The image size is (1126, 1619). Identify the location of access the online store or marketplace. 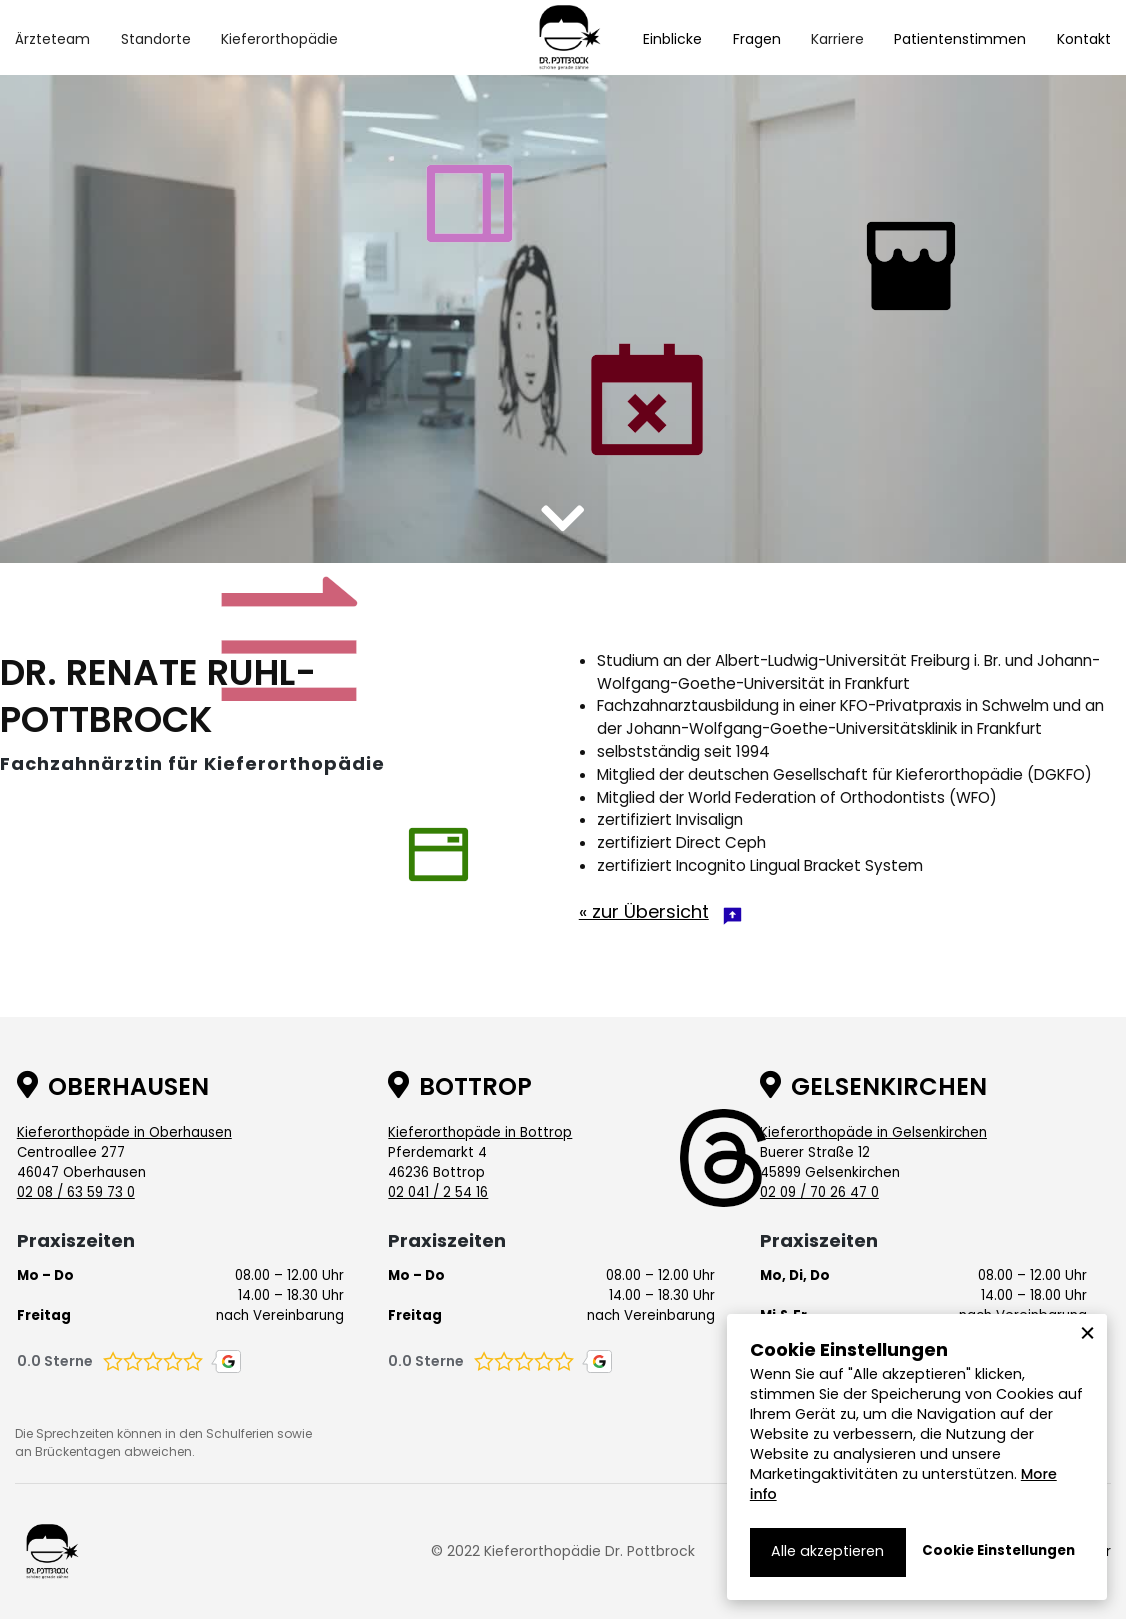
(911, 266).